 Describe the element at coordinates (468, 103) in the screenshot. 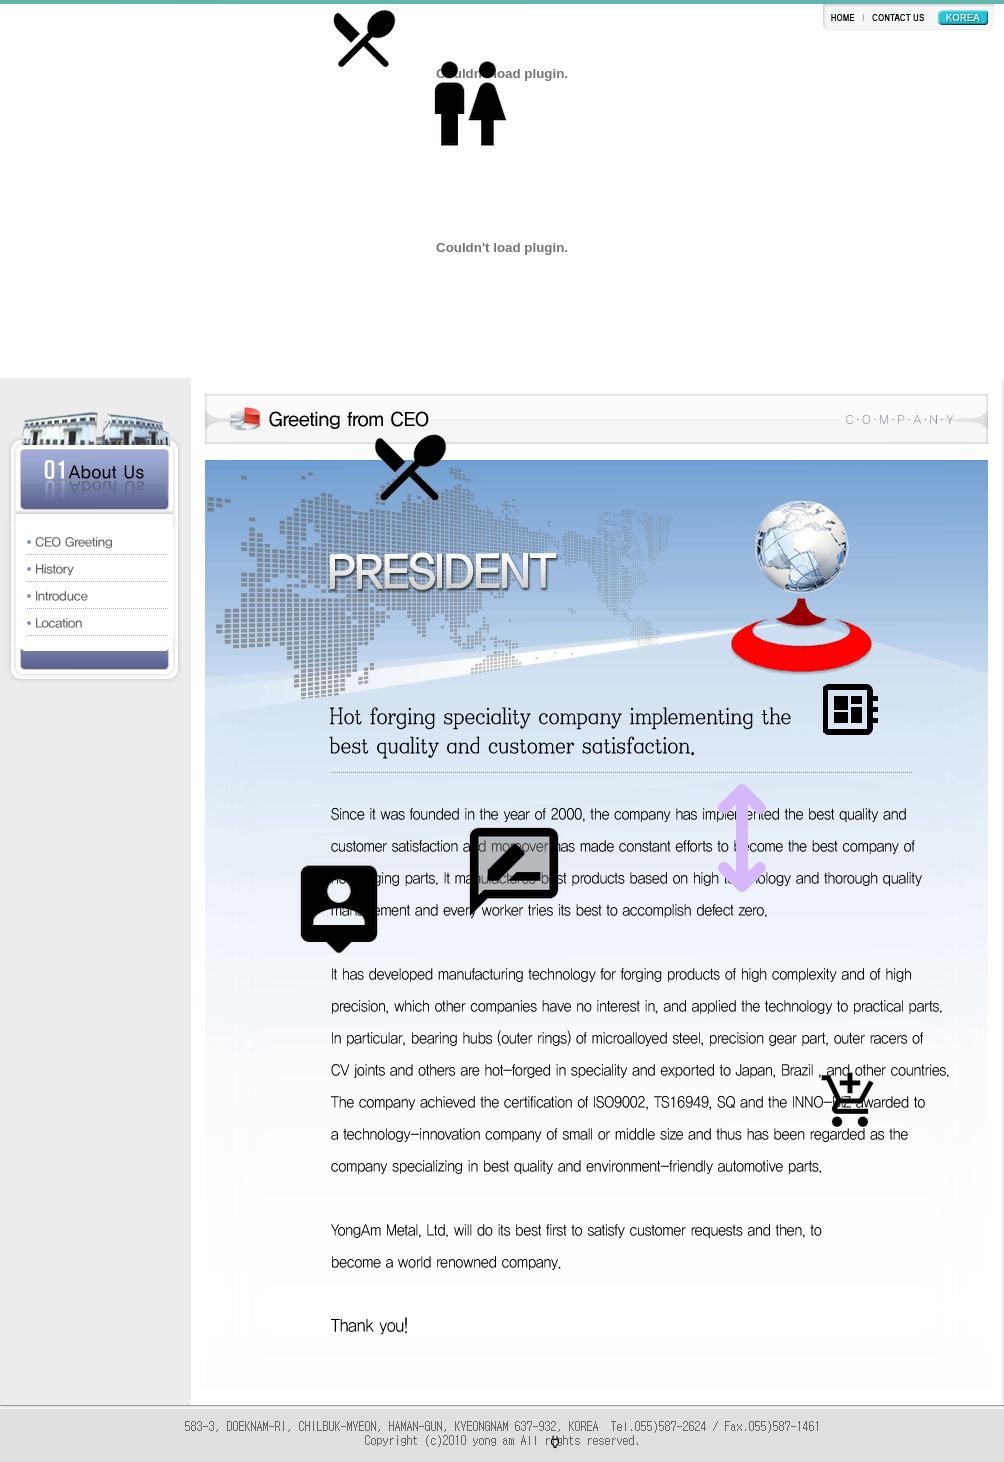

I see `find nearby restrooms` at that location.